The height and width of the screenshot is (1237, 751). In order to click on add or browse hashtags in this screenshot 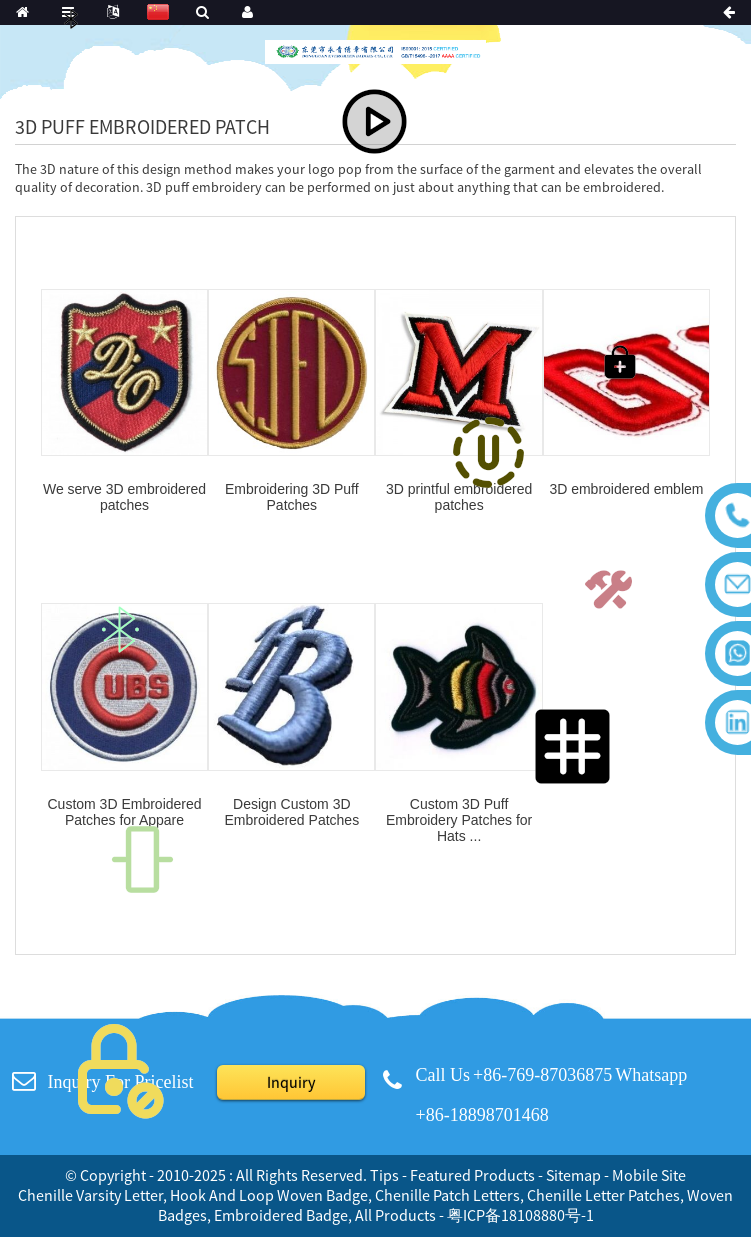, I will do `click(572, 746)`.